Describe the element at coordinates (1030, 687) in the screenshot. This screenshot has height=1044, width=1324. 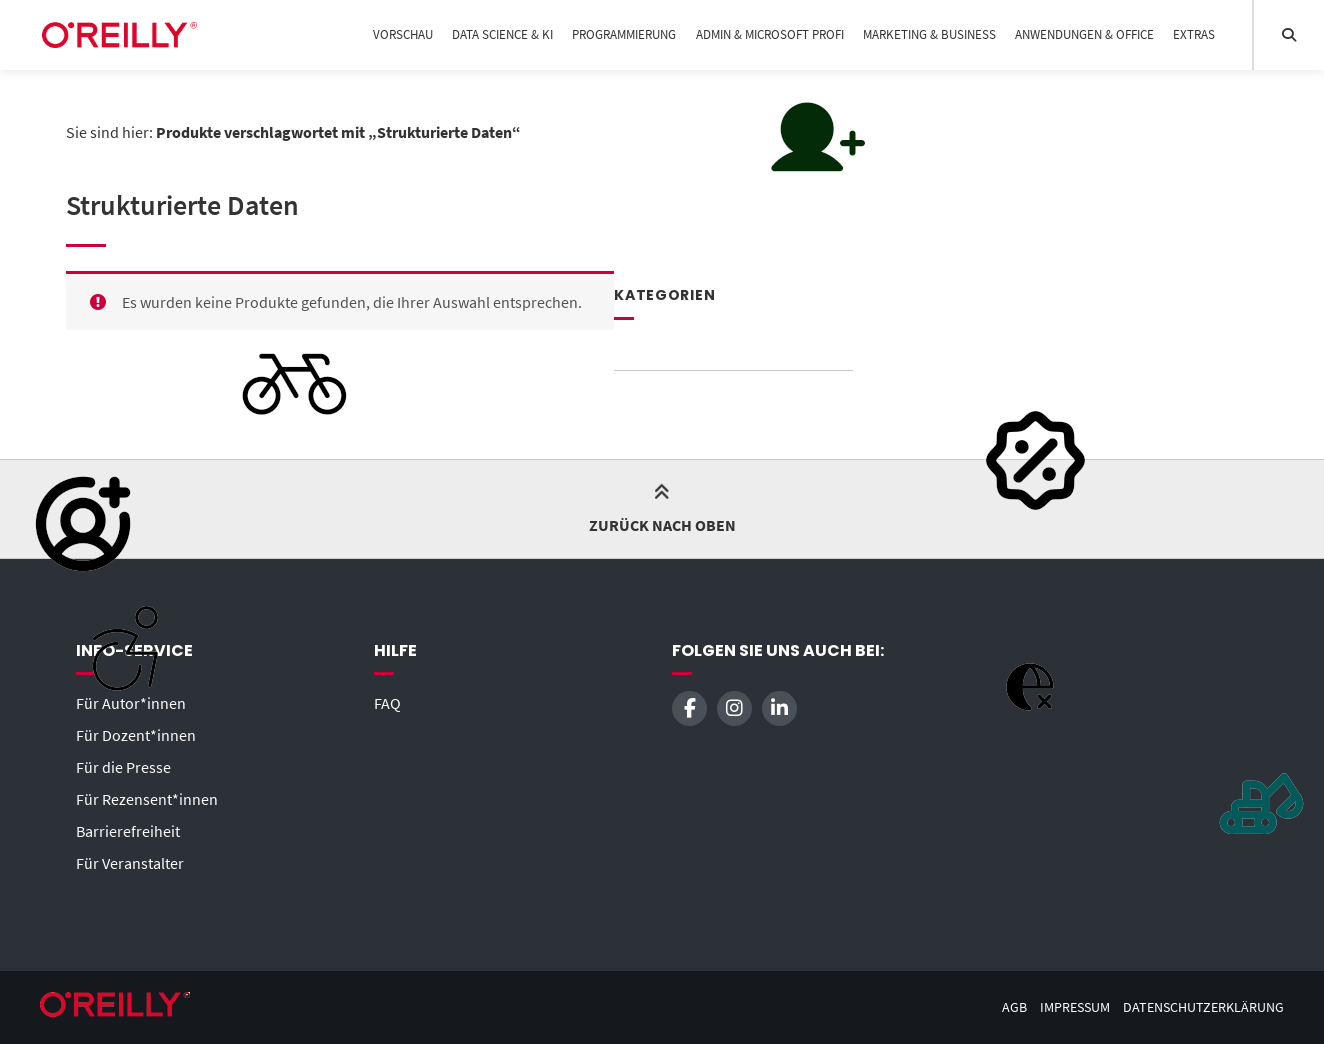
I see `no internet connection` at that location.